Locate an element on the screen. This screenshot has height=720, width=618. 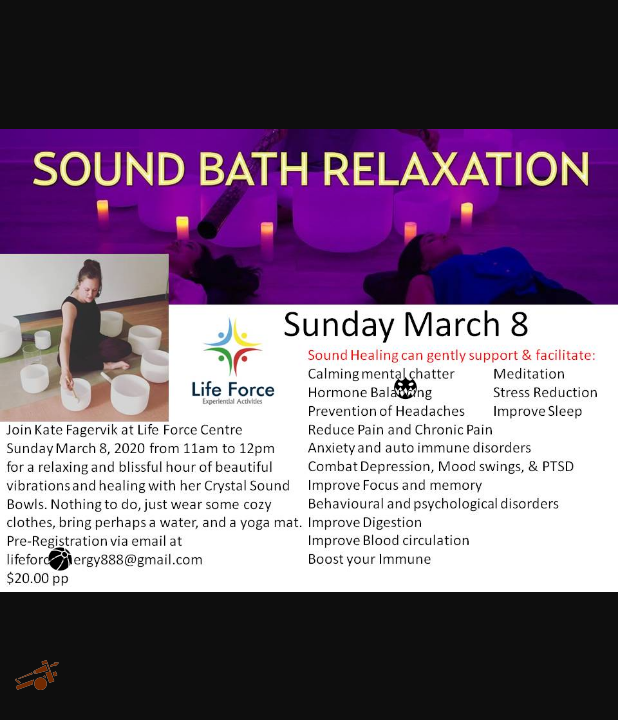
access halloween or seasonal themed content is located at coordinates (405, 388).